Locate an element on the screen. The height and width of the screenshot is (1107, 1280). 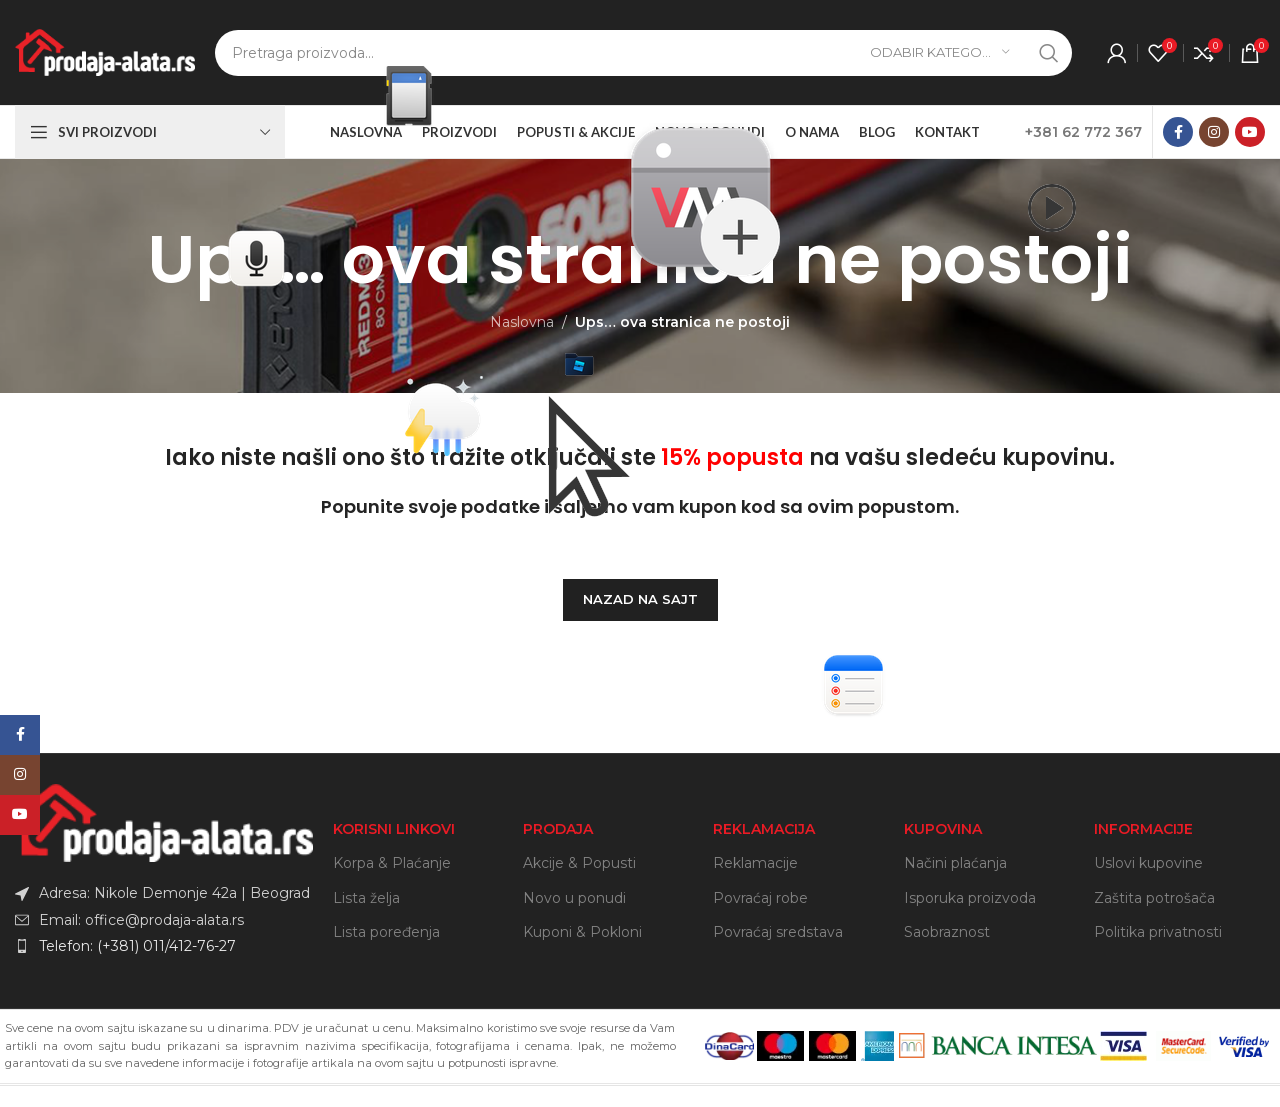
access SD card or memory card storage is located at coordinates (409, 96).